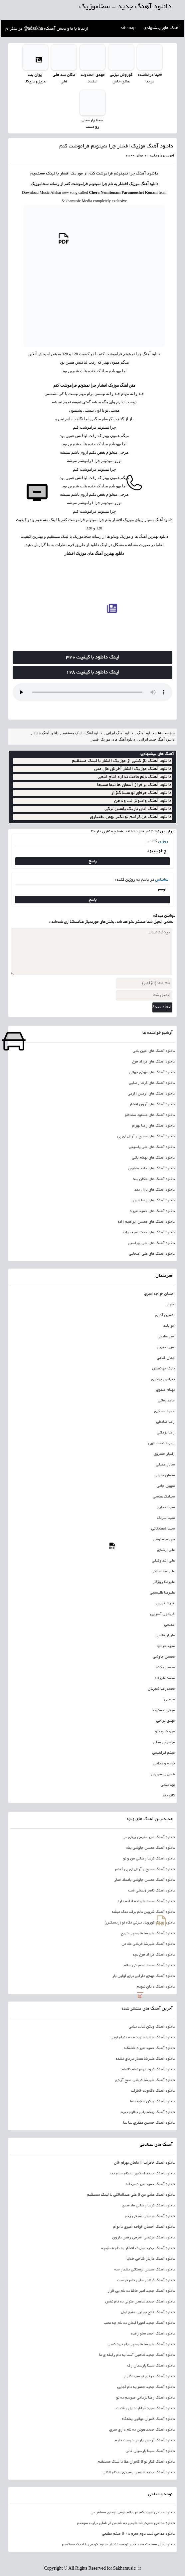 The width and height of the screenshot is (185, 2576). What do you see at coordinates (140, 1995) in the screenshot?
I see `move item to bottom-left corner` at bounding box center [140, 1995].